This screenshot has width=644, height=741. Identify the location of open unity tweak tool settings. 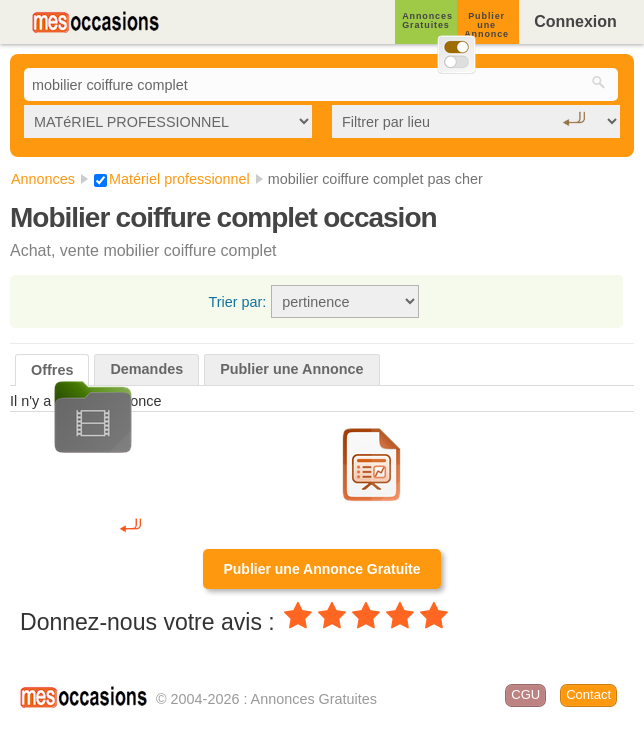
(456, 54).